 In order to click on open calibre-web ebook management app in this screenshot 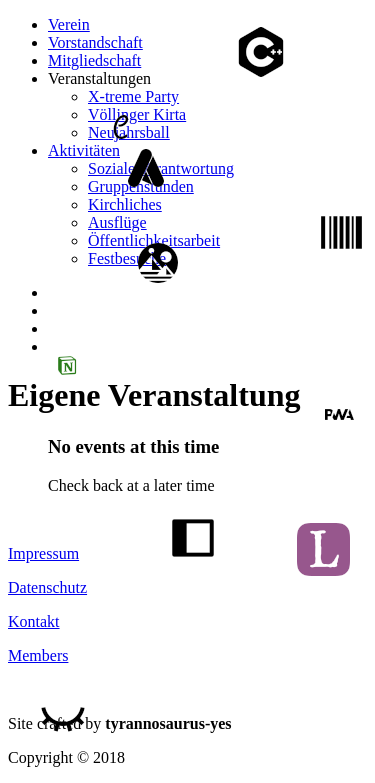, I will do `click(121, 127)`.